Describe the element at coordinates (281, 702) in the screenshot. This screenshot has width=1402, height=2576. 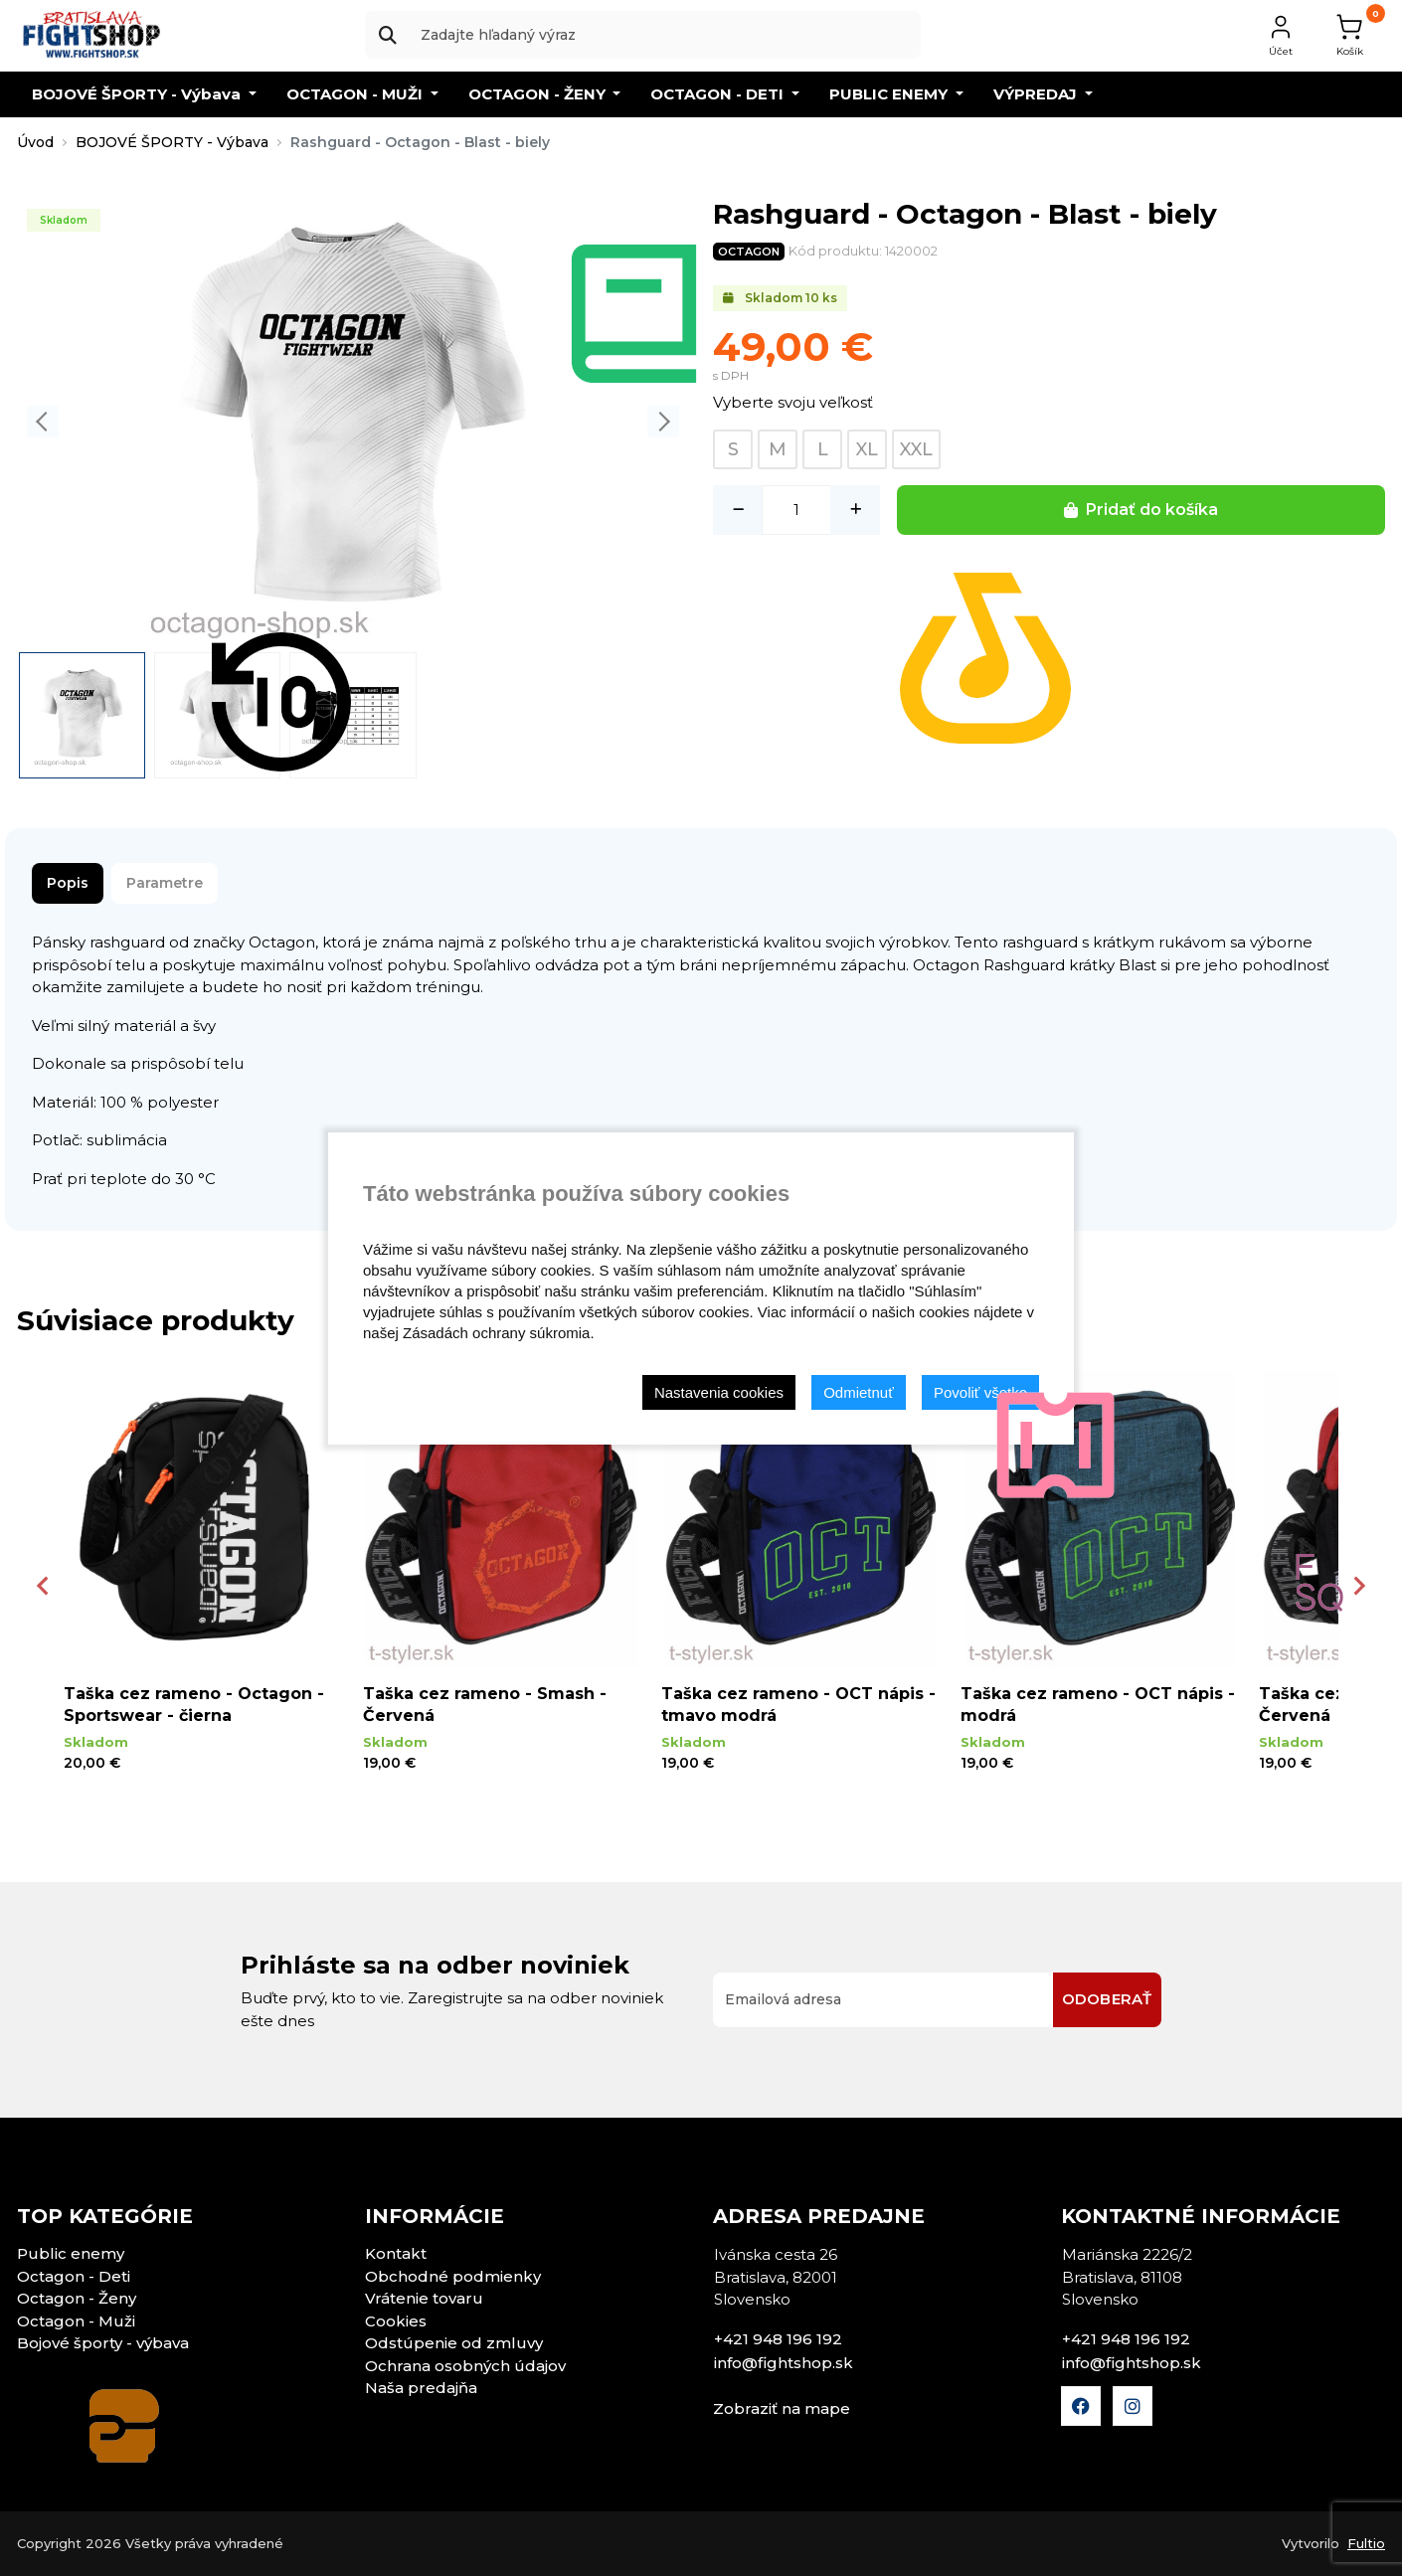
I see `skip back 10 seconds in playback` at that location.